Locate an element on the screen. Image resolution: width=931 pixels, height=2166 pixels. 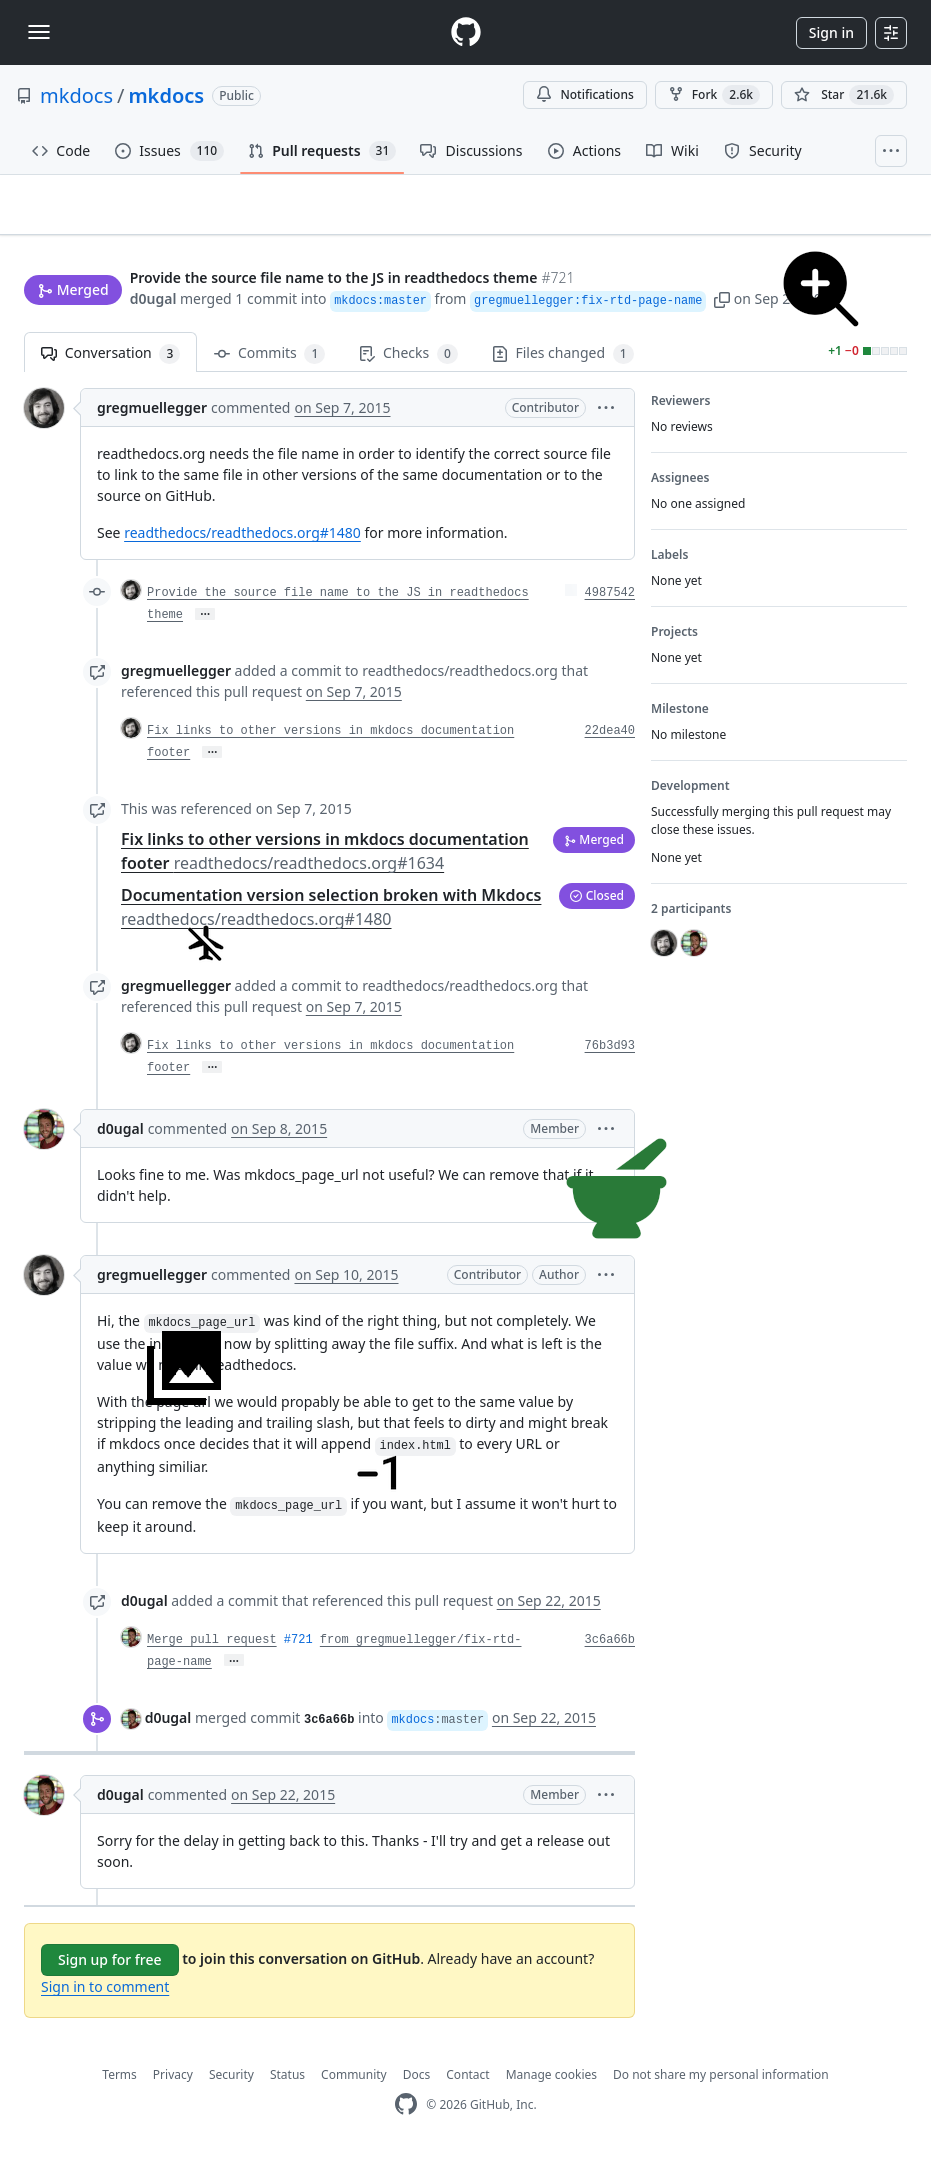
airplane mode is currently disabled is located at coordinates (206, 943).